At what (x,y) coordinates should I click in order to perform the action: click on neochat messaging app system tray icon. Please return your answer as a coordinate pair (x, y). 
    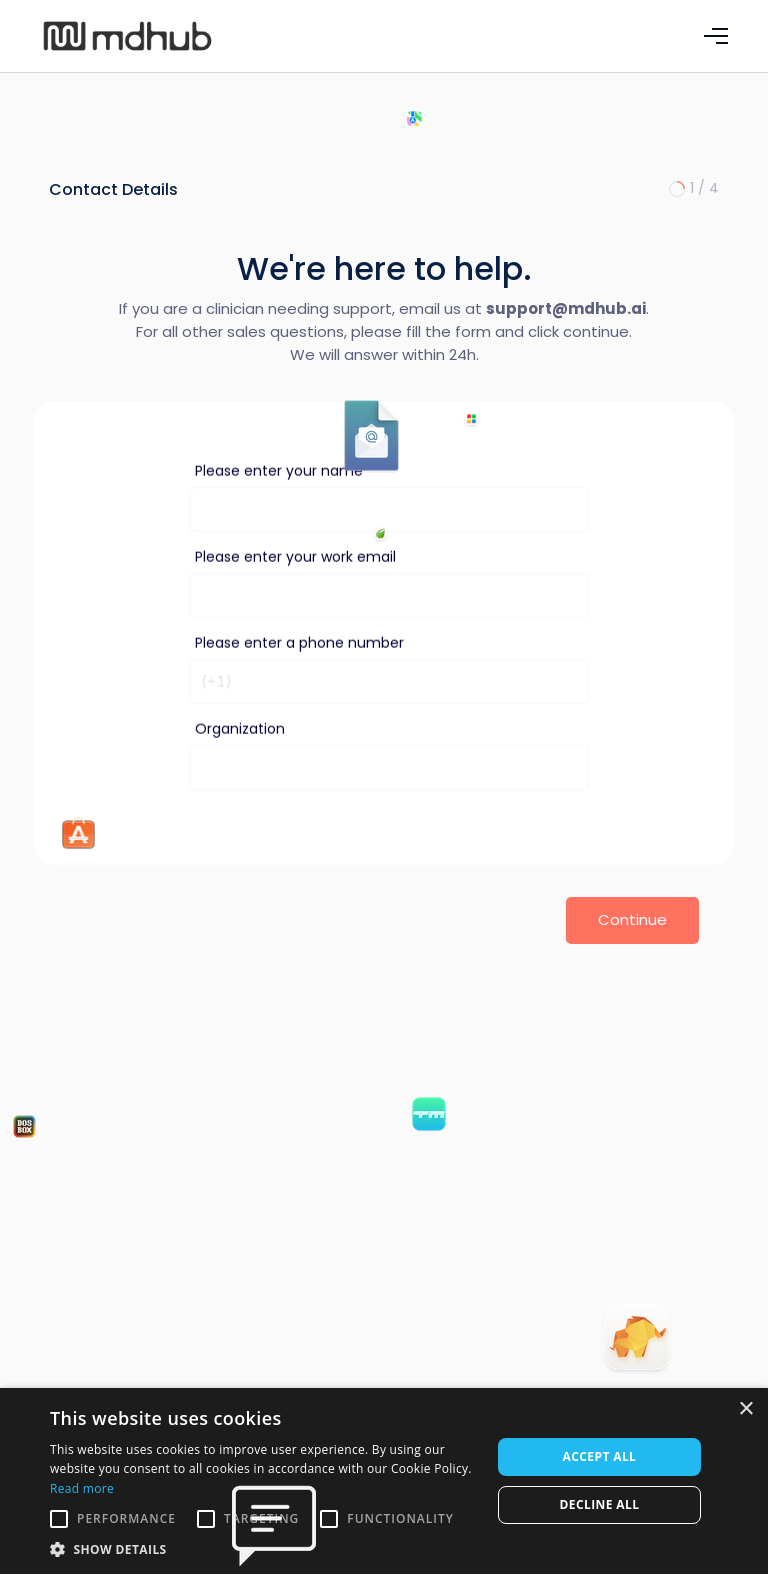
    Looking at the image, I should click on (274, 1526).